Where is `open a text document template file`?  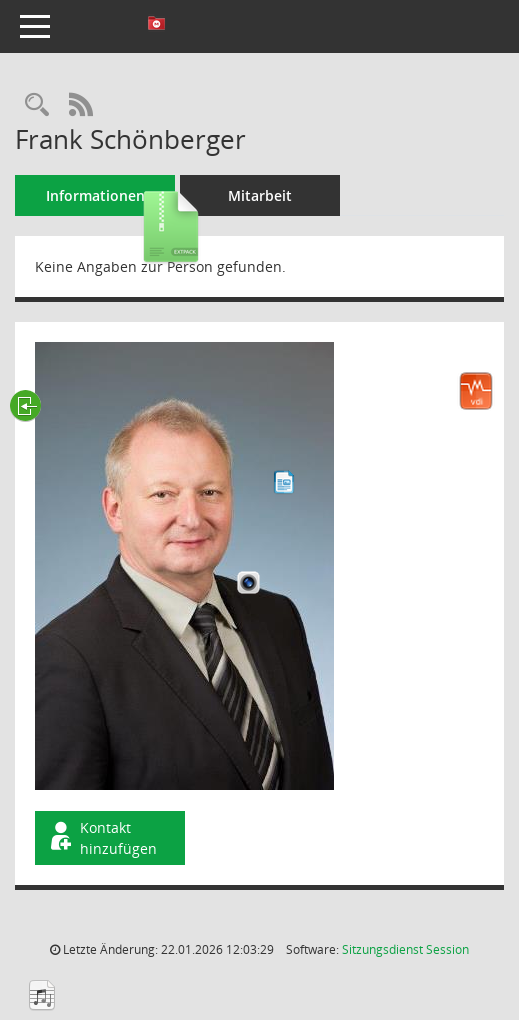
open a text document template file is located at coordinates (284, 482).